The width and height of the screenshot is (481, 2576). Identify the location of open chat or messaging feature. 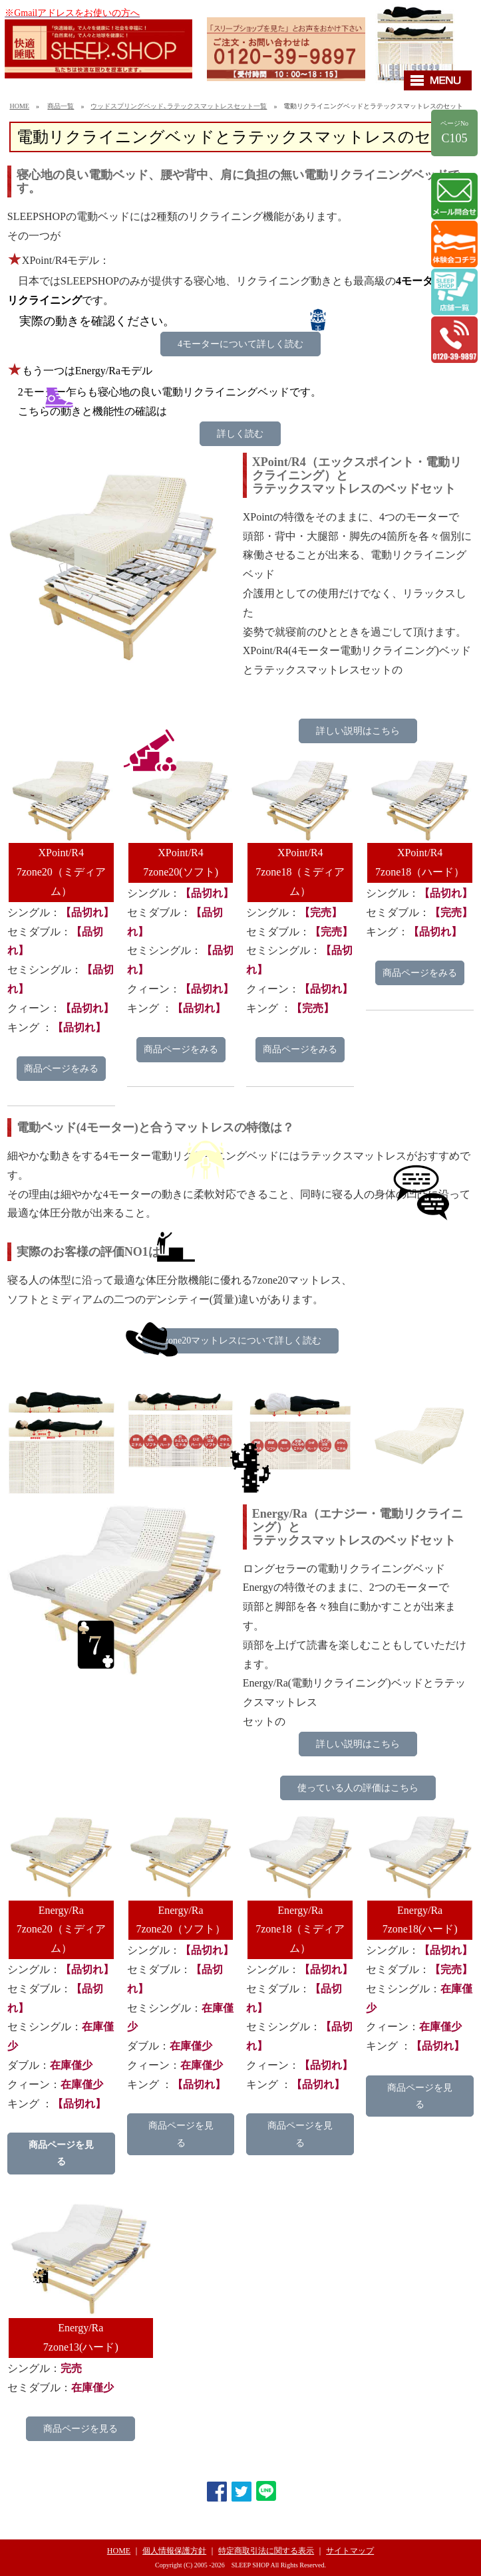
(421, 1193).